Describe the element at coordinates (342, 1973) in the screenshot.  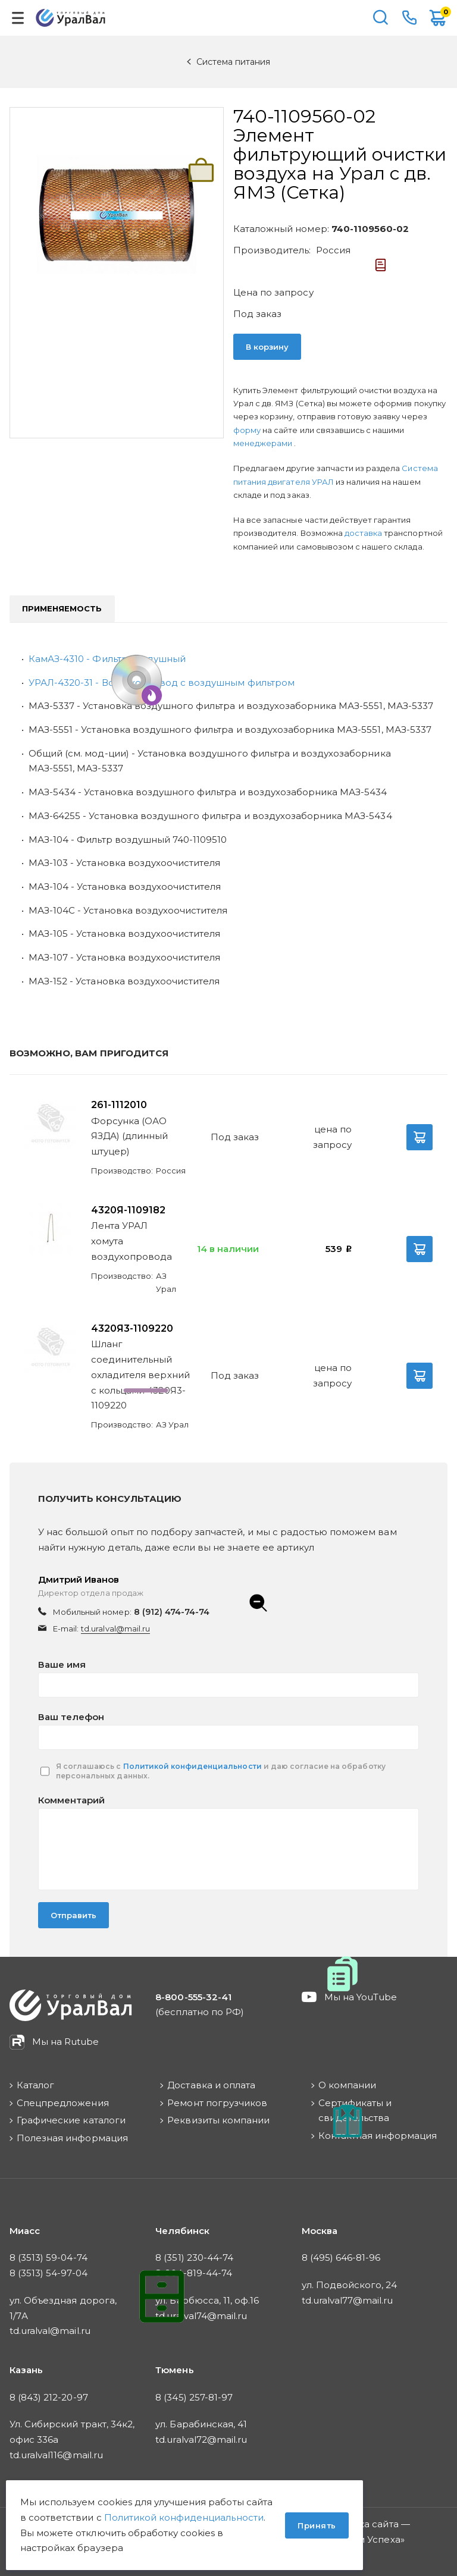
I see `view clipboard with list items` at that location.